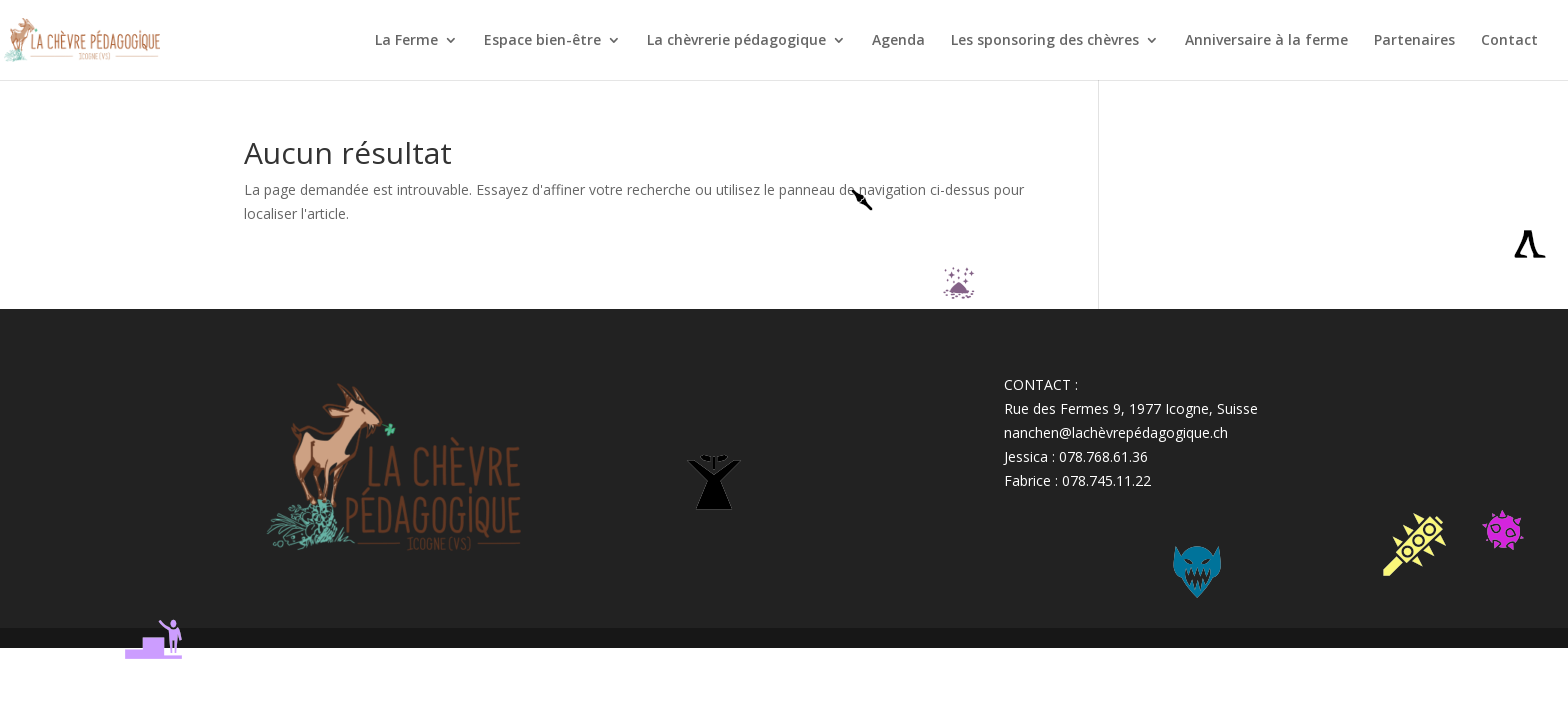 Image resolution: width=1568 pixels, height=720 pixels. I want to click on indicates a decision point or branching path, so click(714, 482).